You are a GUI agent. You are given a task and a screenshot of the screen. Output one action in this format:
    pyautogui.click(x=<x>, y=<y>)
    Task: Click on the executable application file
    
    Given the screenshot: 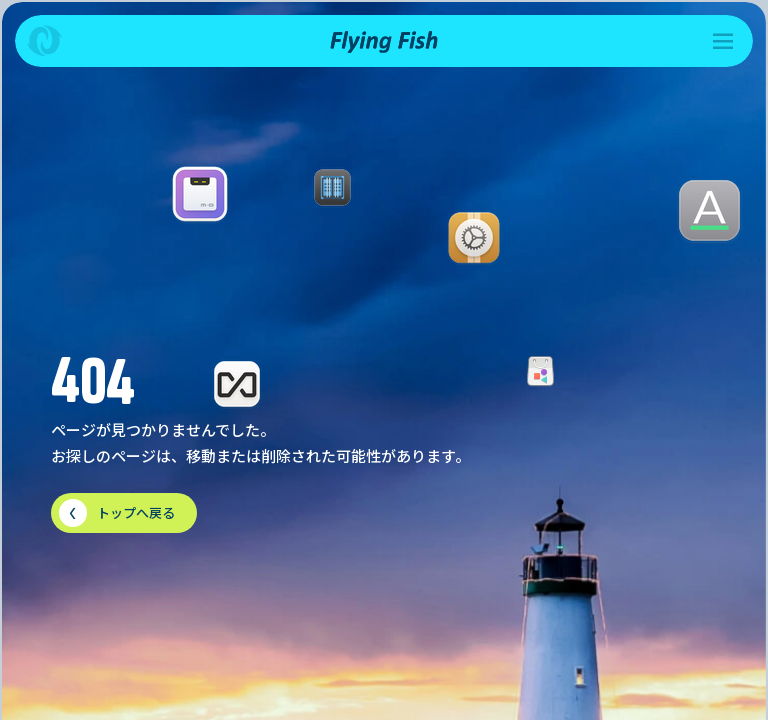 What is the action you would take?
    pyautogui.click(x=474, y=237)
    